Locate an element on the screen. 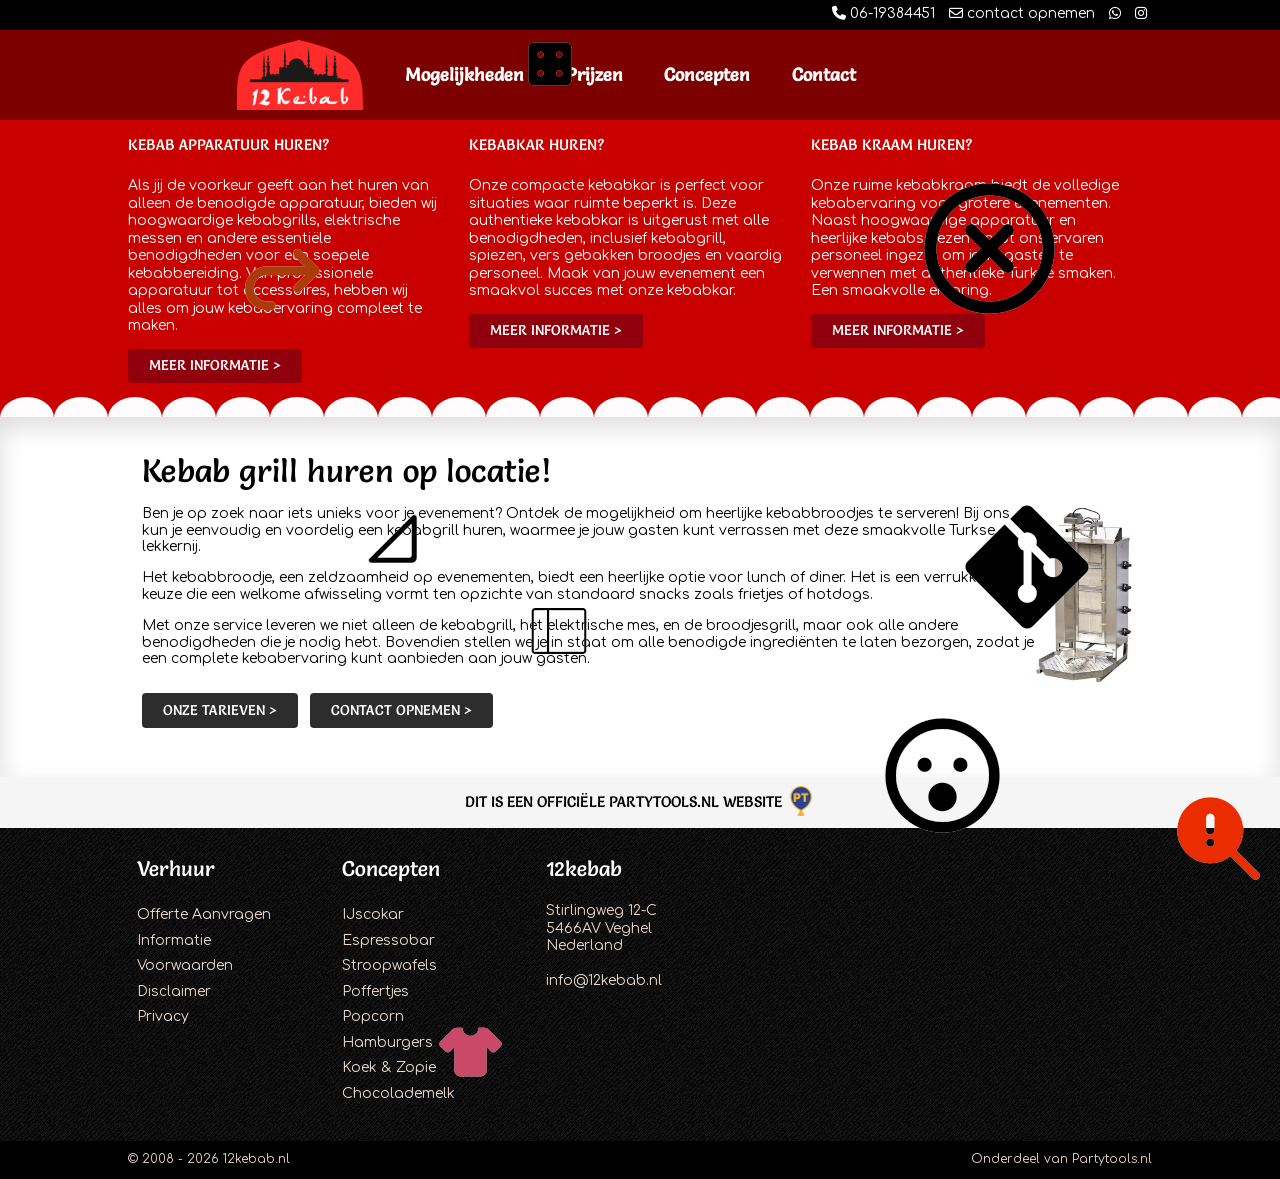 The height and width of the screenshot is (1179, 1280). roll or randomize a selection is located at coordinates (550, 64).